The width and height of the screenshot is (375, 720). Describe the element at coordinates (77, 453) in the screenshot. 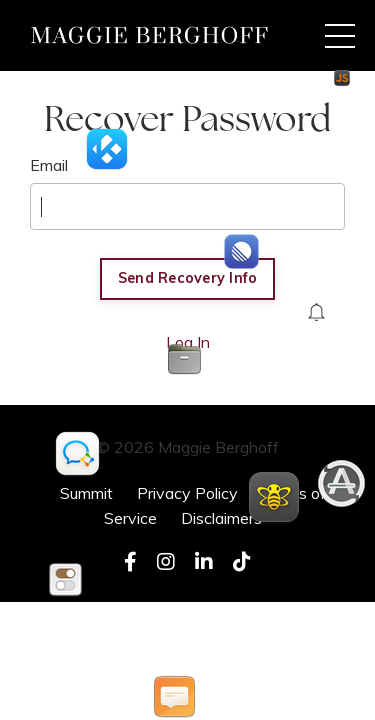

I see `open WeCom (WeChat Work) messaging app` at that location.